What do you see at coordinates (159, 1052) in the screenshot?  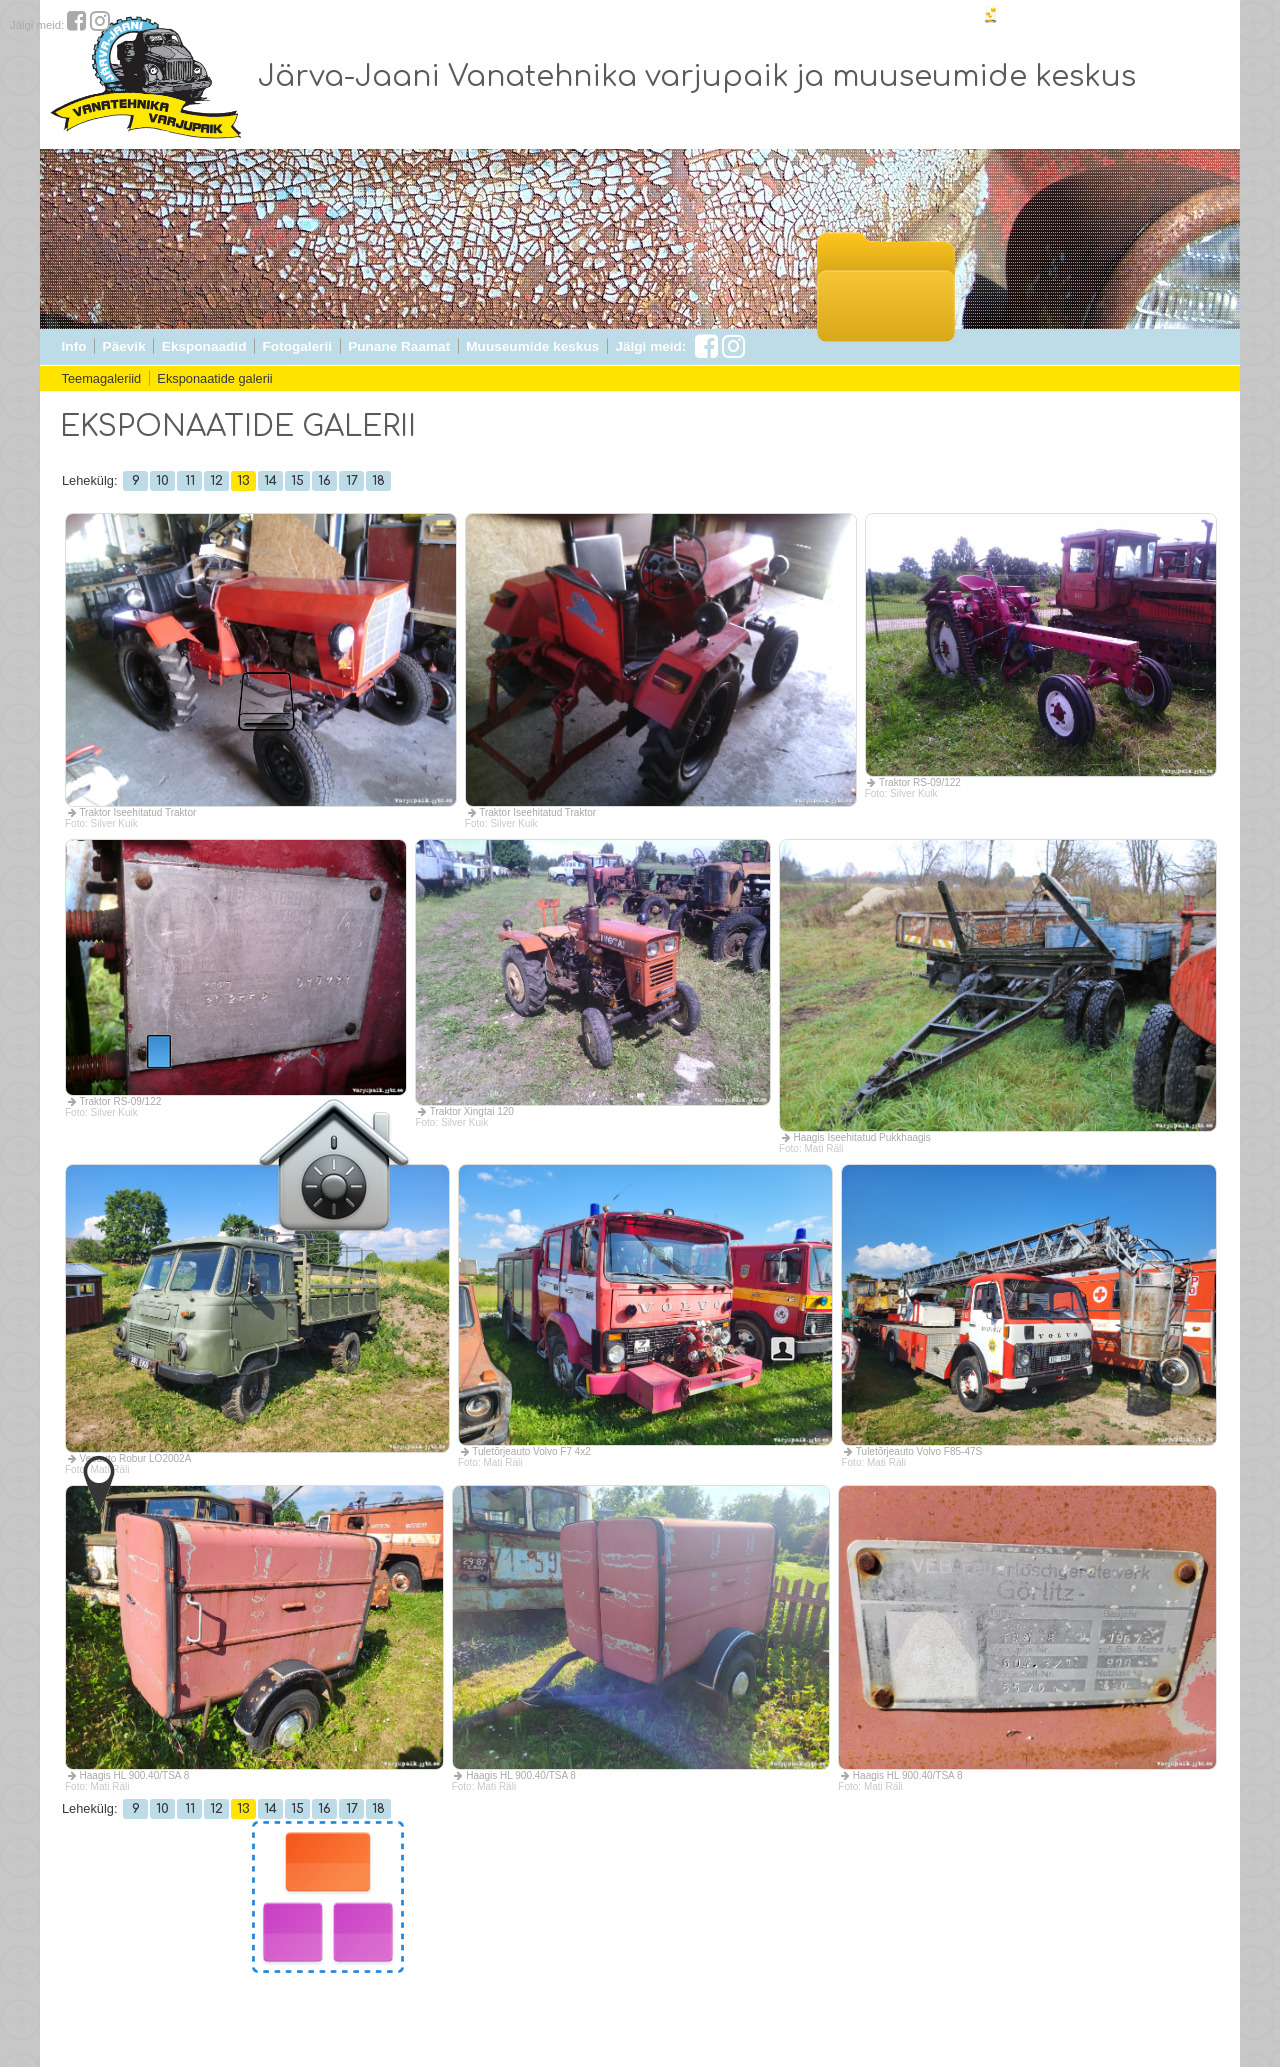 I see `iPad device icon` at bounding box center [159, 1052].